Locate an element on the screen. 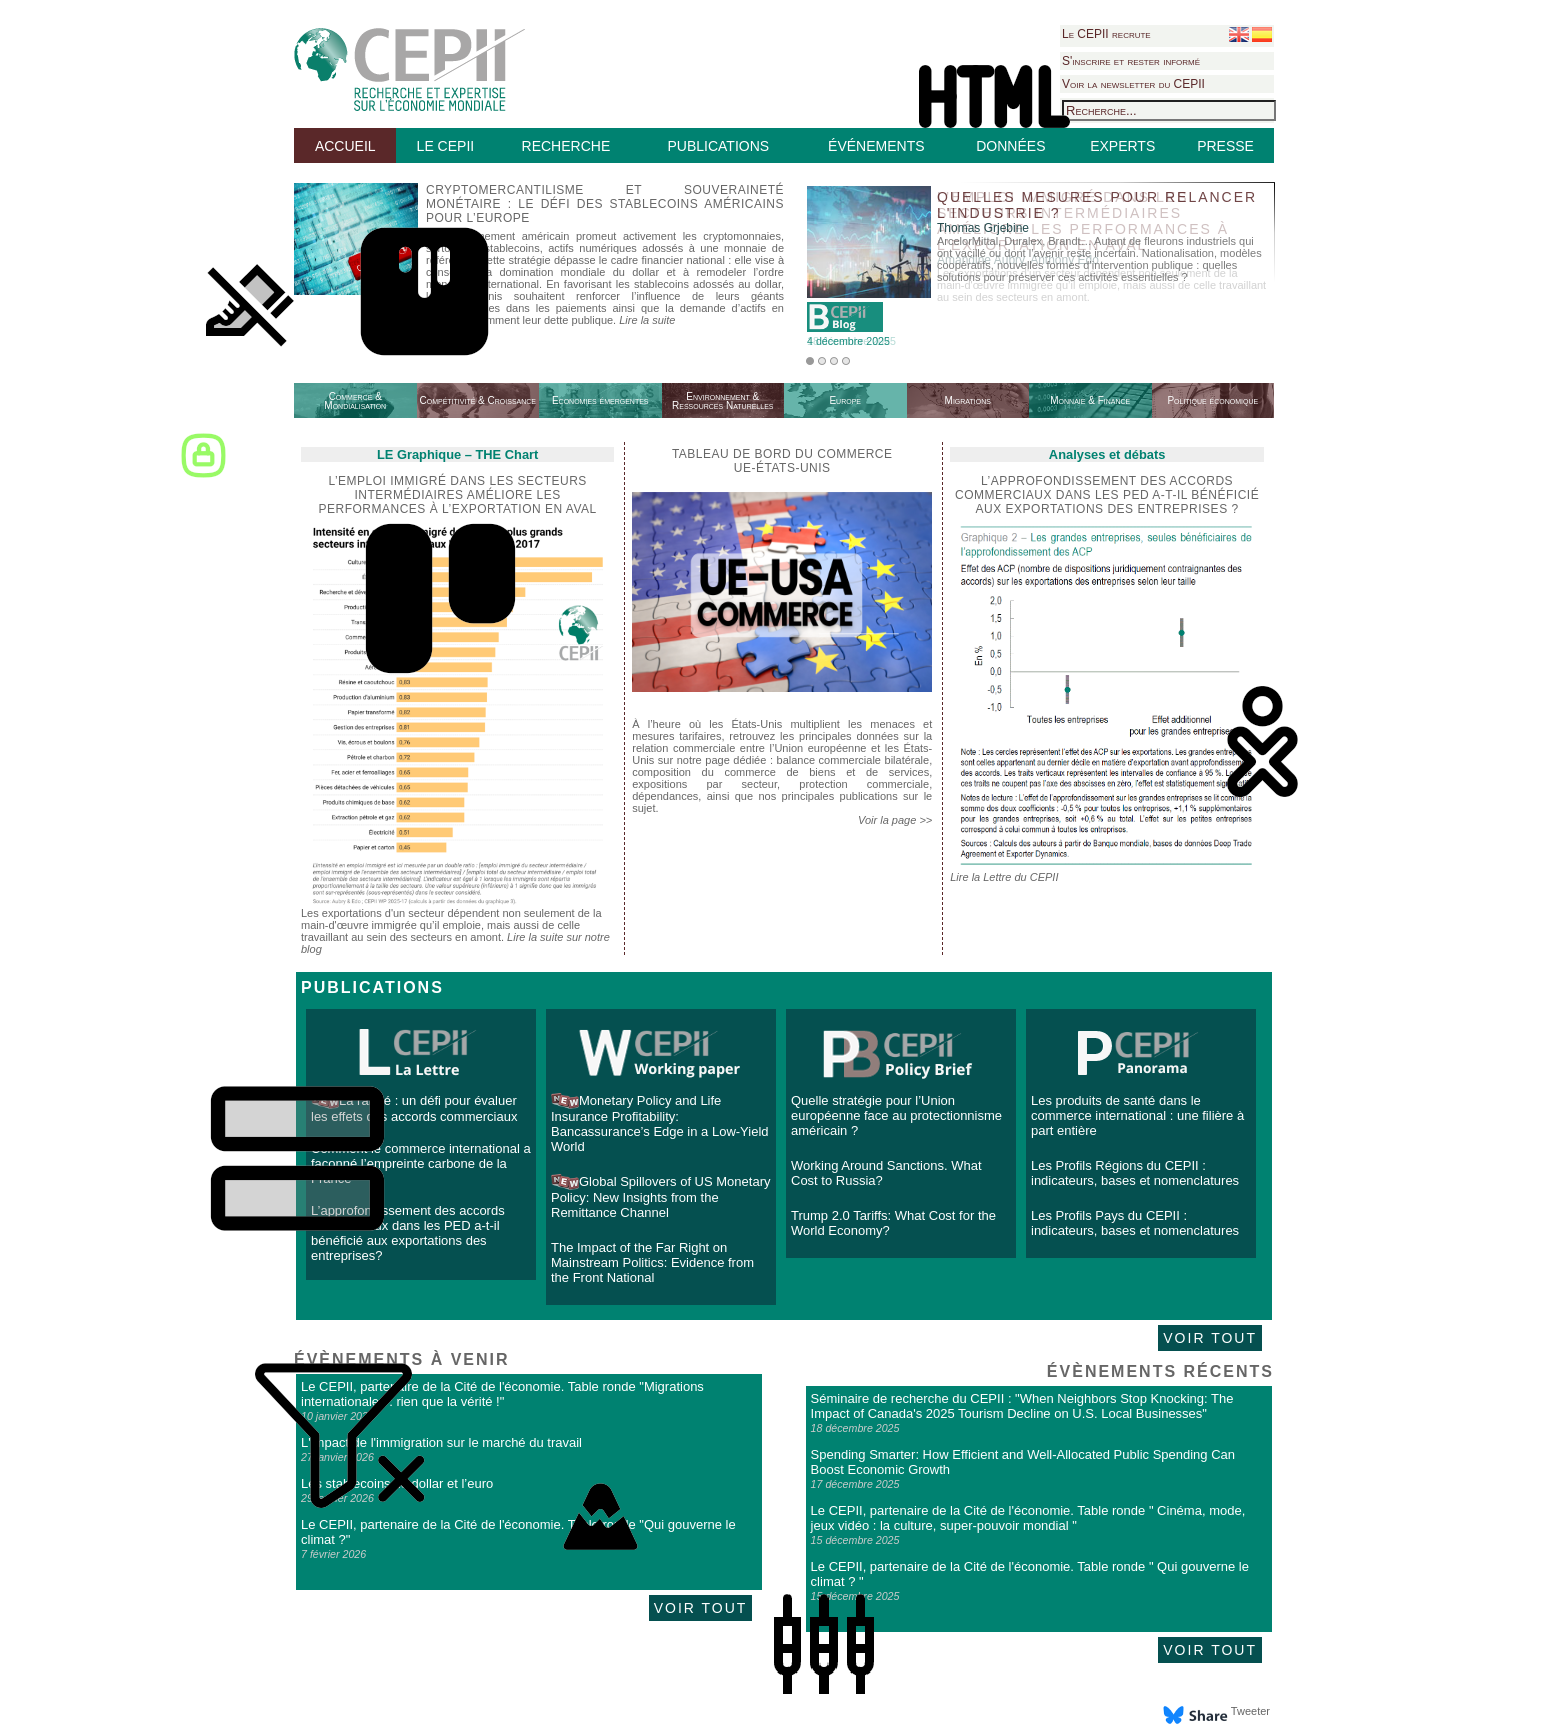 The width and height of the screenshot is (1568, 1733). indicates HTML file type or format is located at coordinates (994, 96).